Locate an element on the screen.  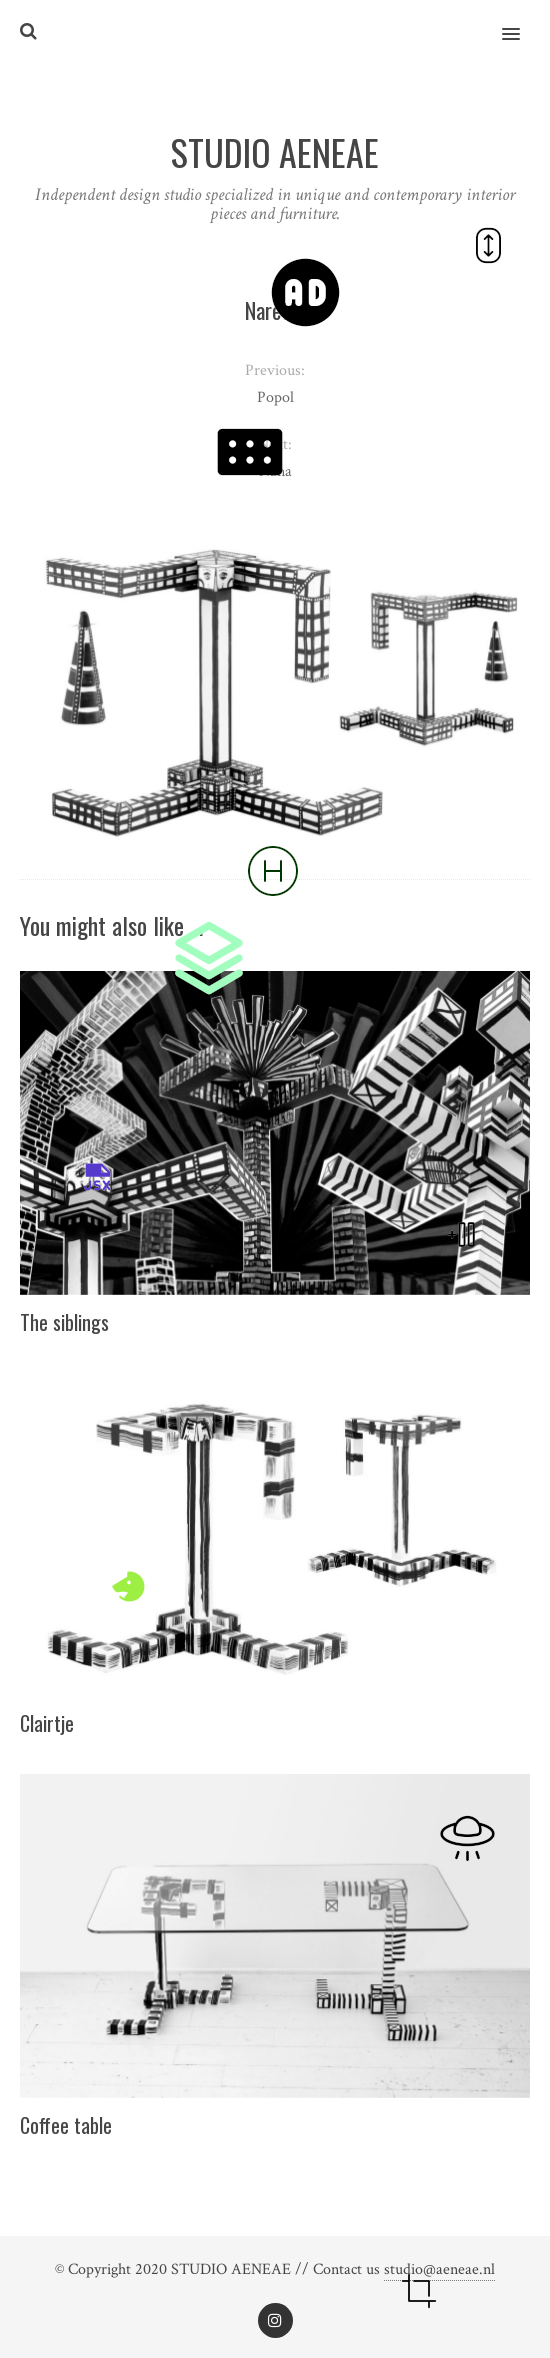
access sci-fi or space-themed content is located at coordinates (467, 1837).